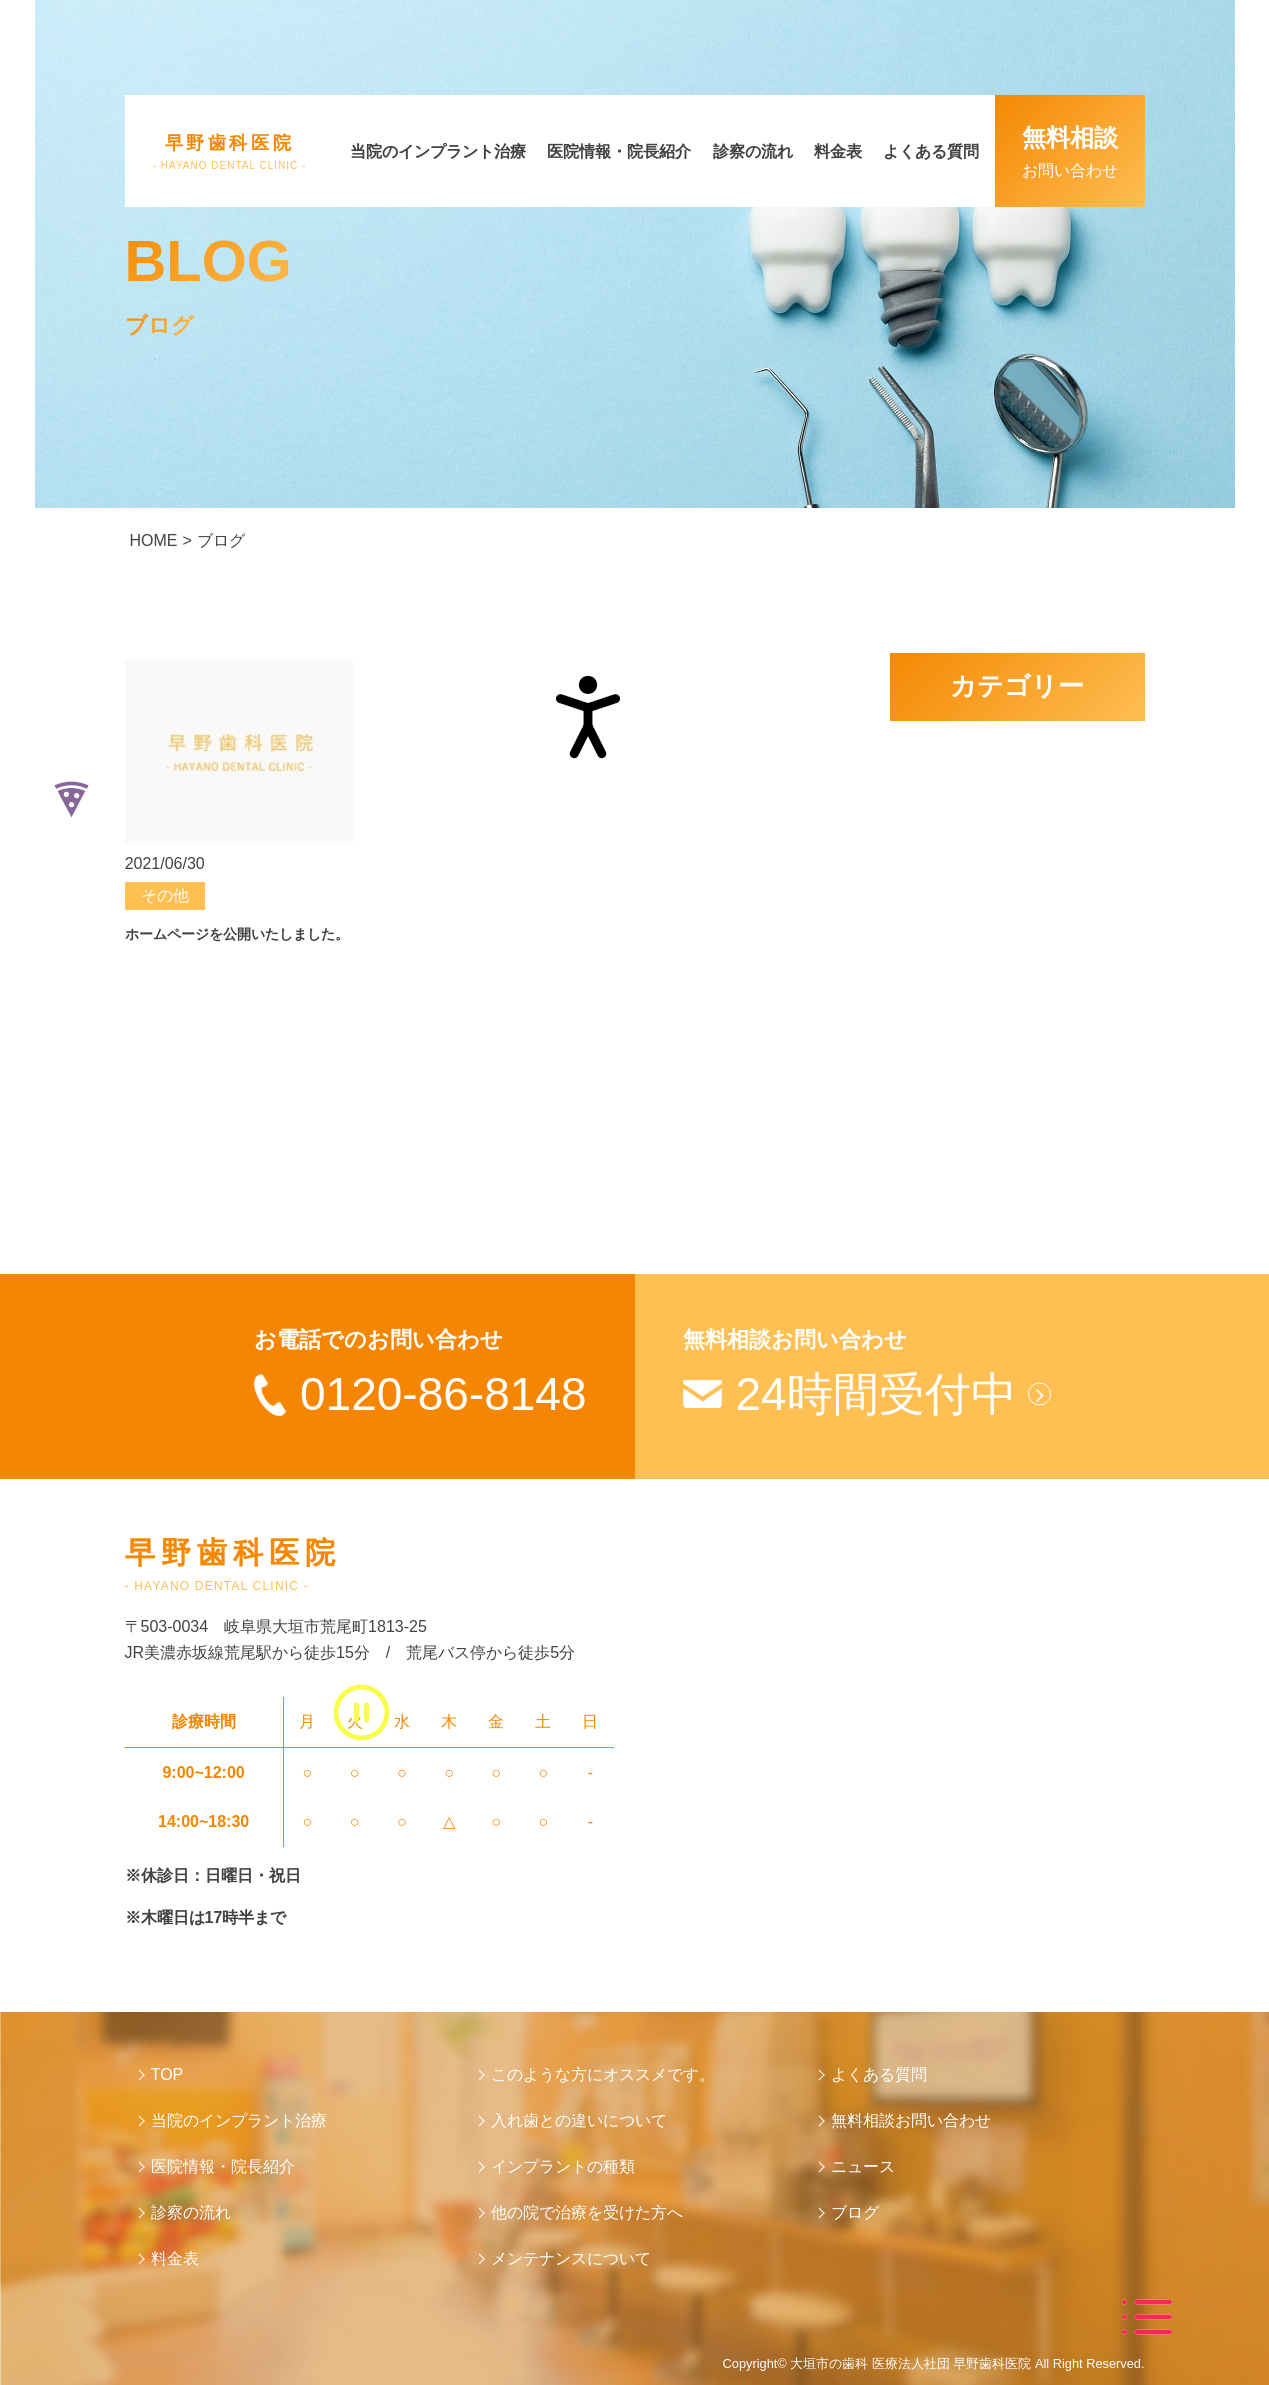 This screenshot has width=1269, height=2385. What do you see at coordinates (588, 717) in the screenshot?
I see `indicates pedestrian or walking mode` at bounding box center [588, 717].